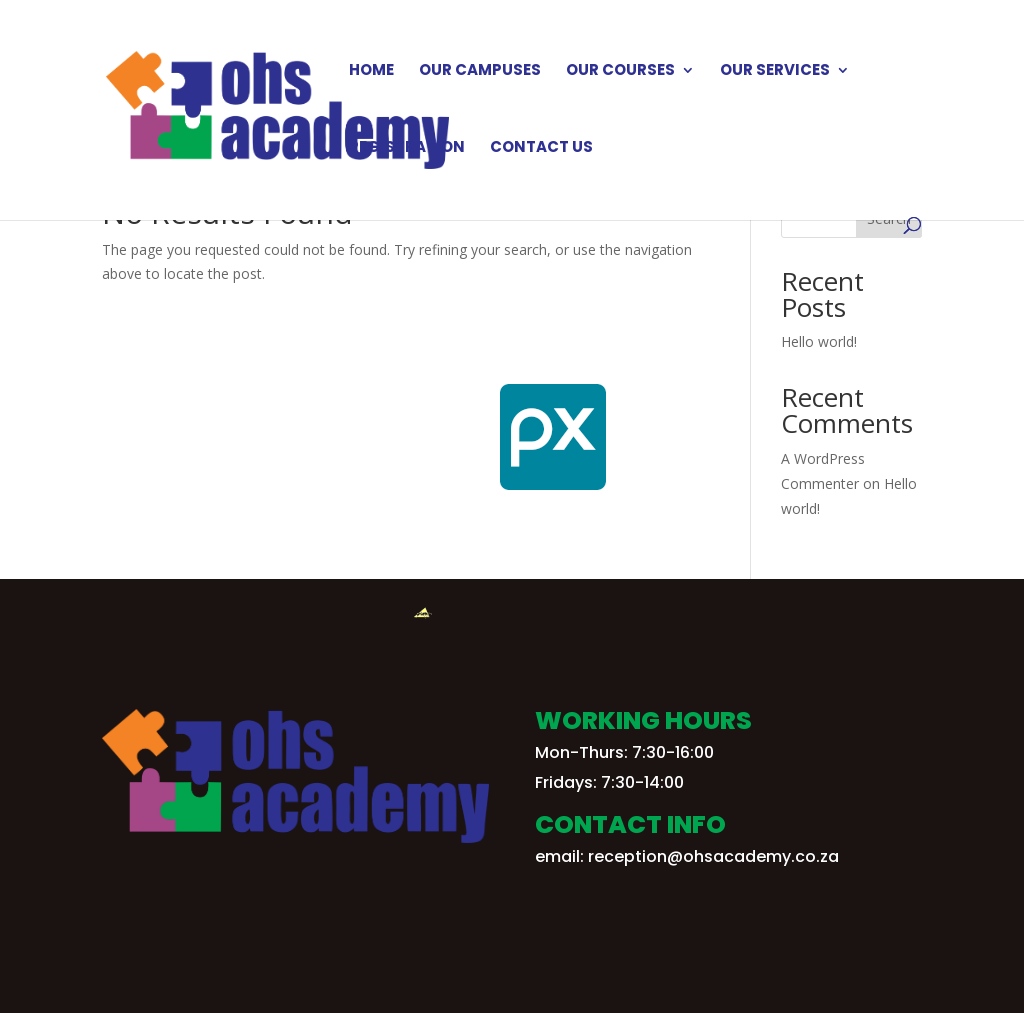  Describe the element at coordinates (423, 613) in the screenshot. I see `apache ant build tool logo` at that location.